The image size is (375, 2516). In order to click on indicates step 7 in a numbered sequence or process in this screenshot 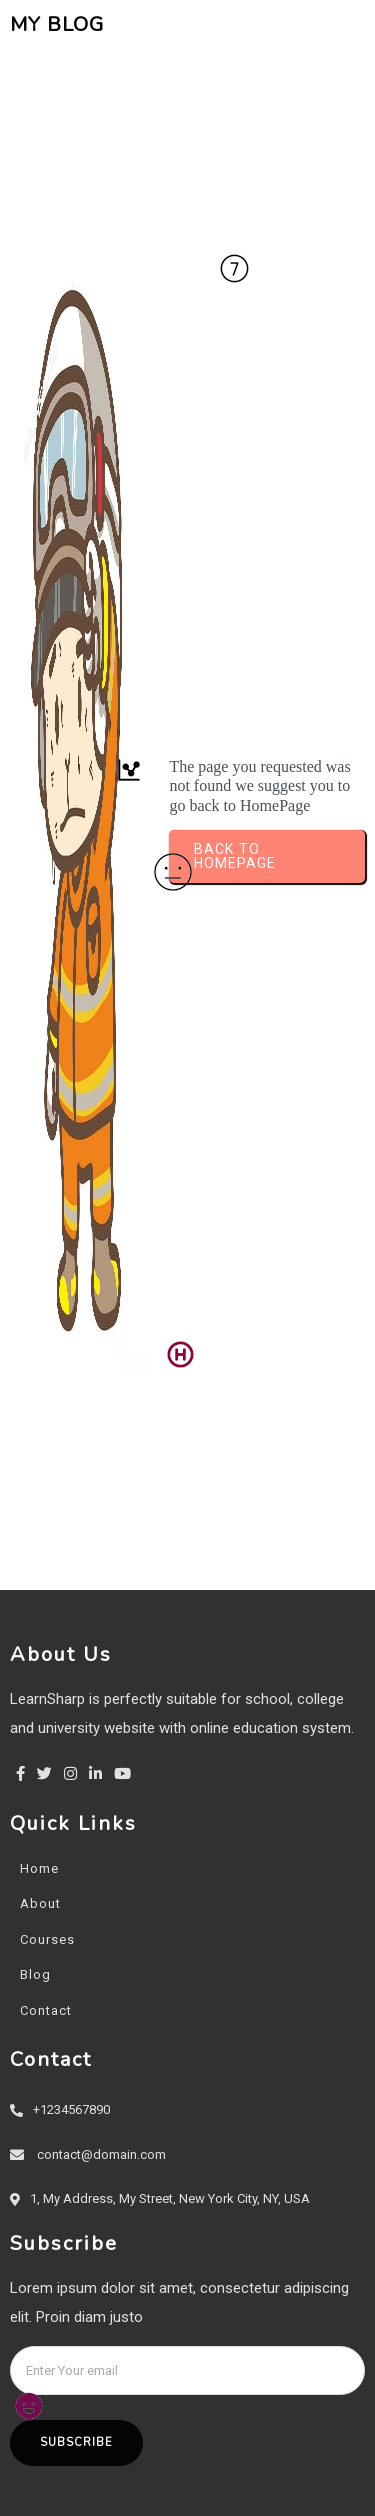, I will do `click(234, 268)`.